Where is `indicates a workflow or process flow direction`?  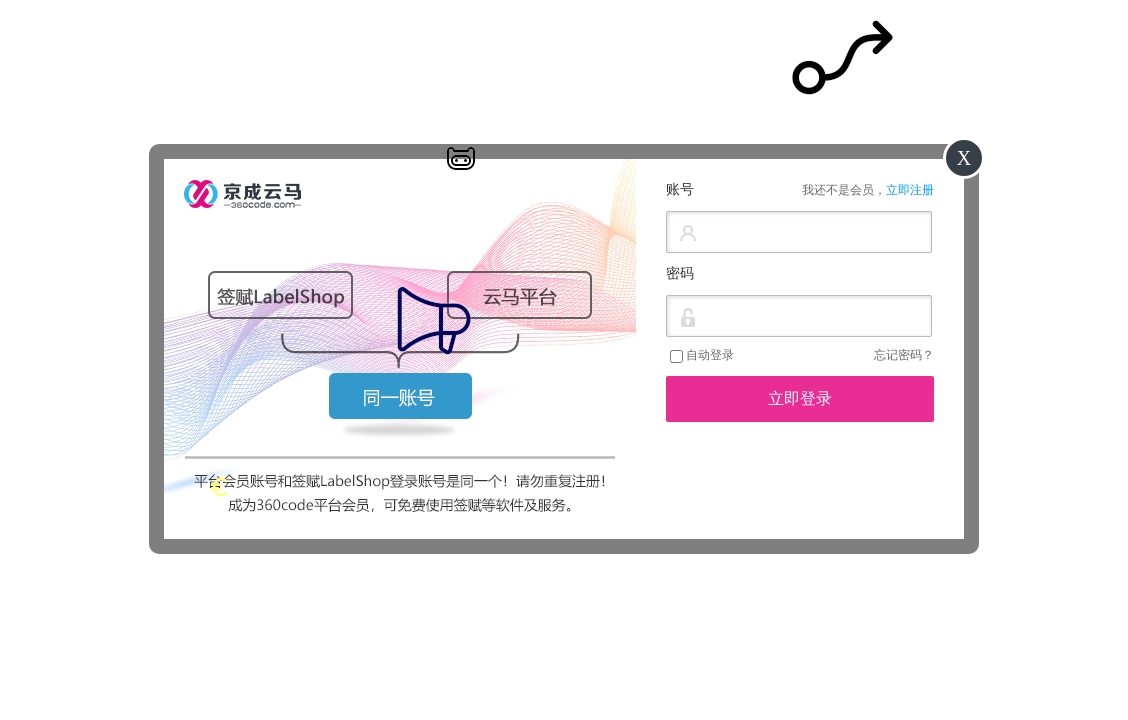 indicates a workflow or process flow direction is located at coordinates (842, 57).